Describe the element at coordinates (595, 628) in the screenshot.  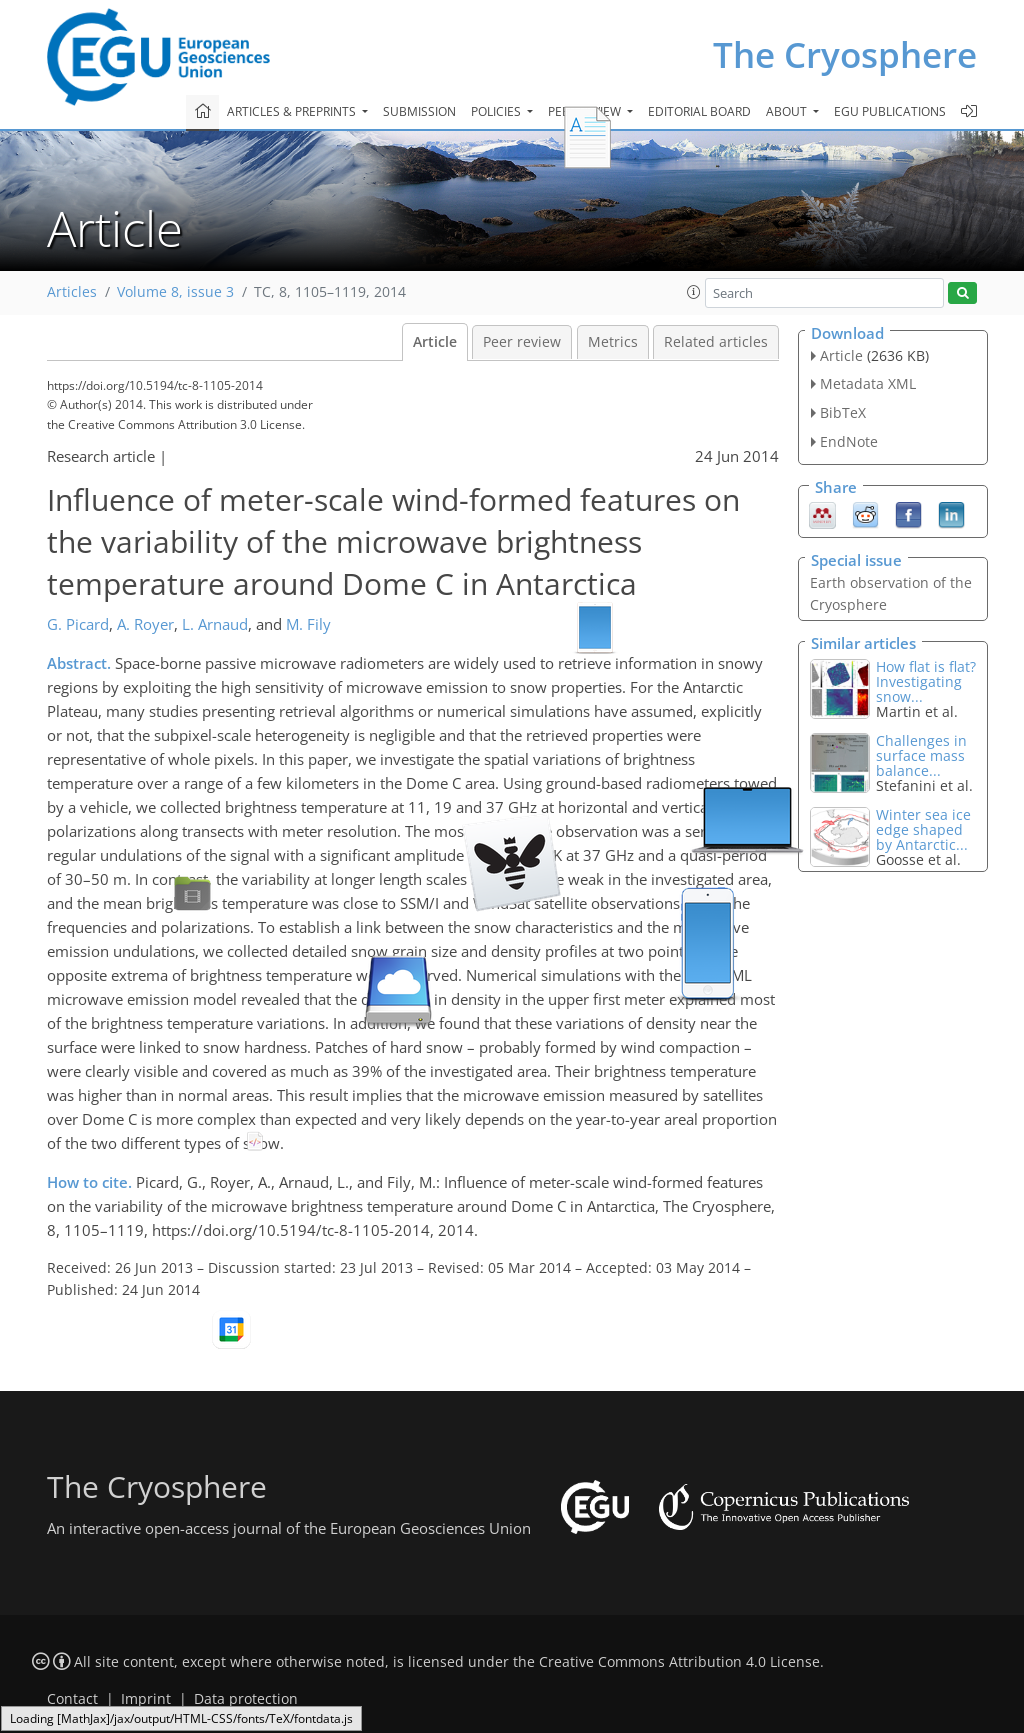
I see `iPad with cellular connectivity` at that location.